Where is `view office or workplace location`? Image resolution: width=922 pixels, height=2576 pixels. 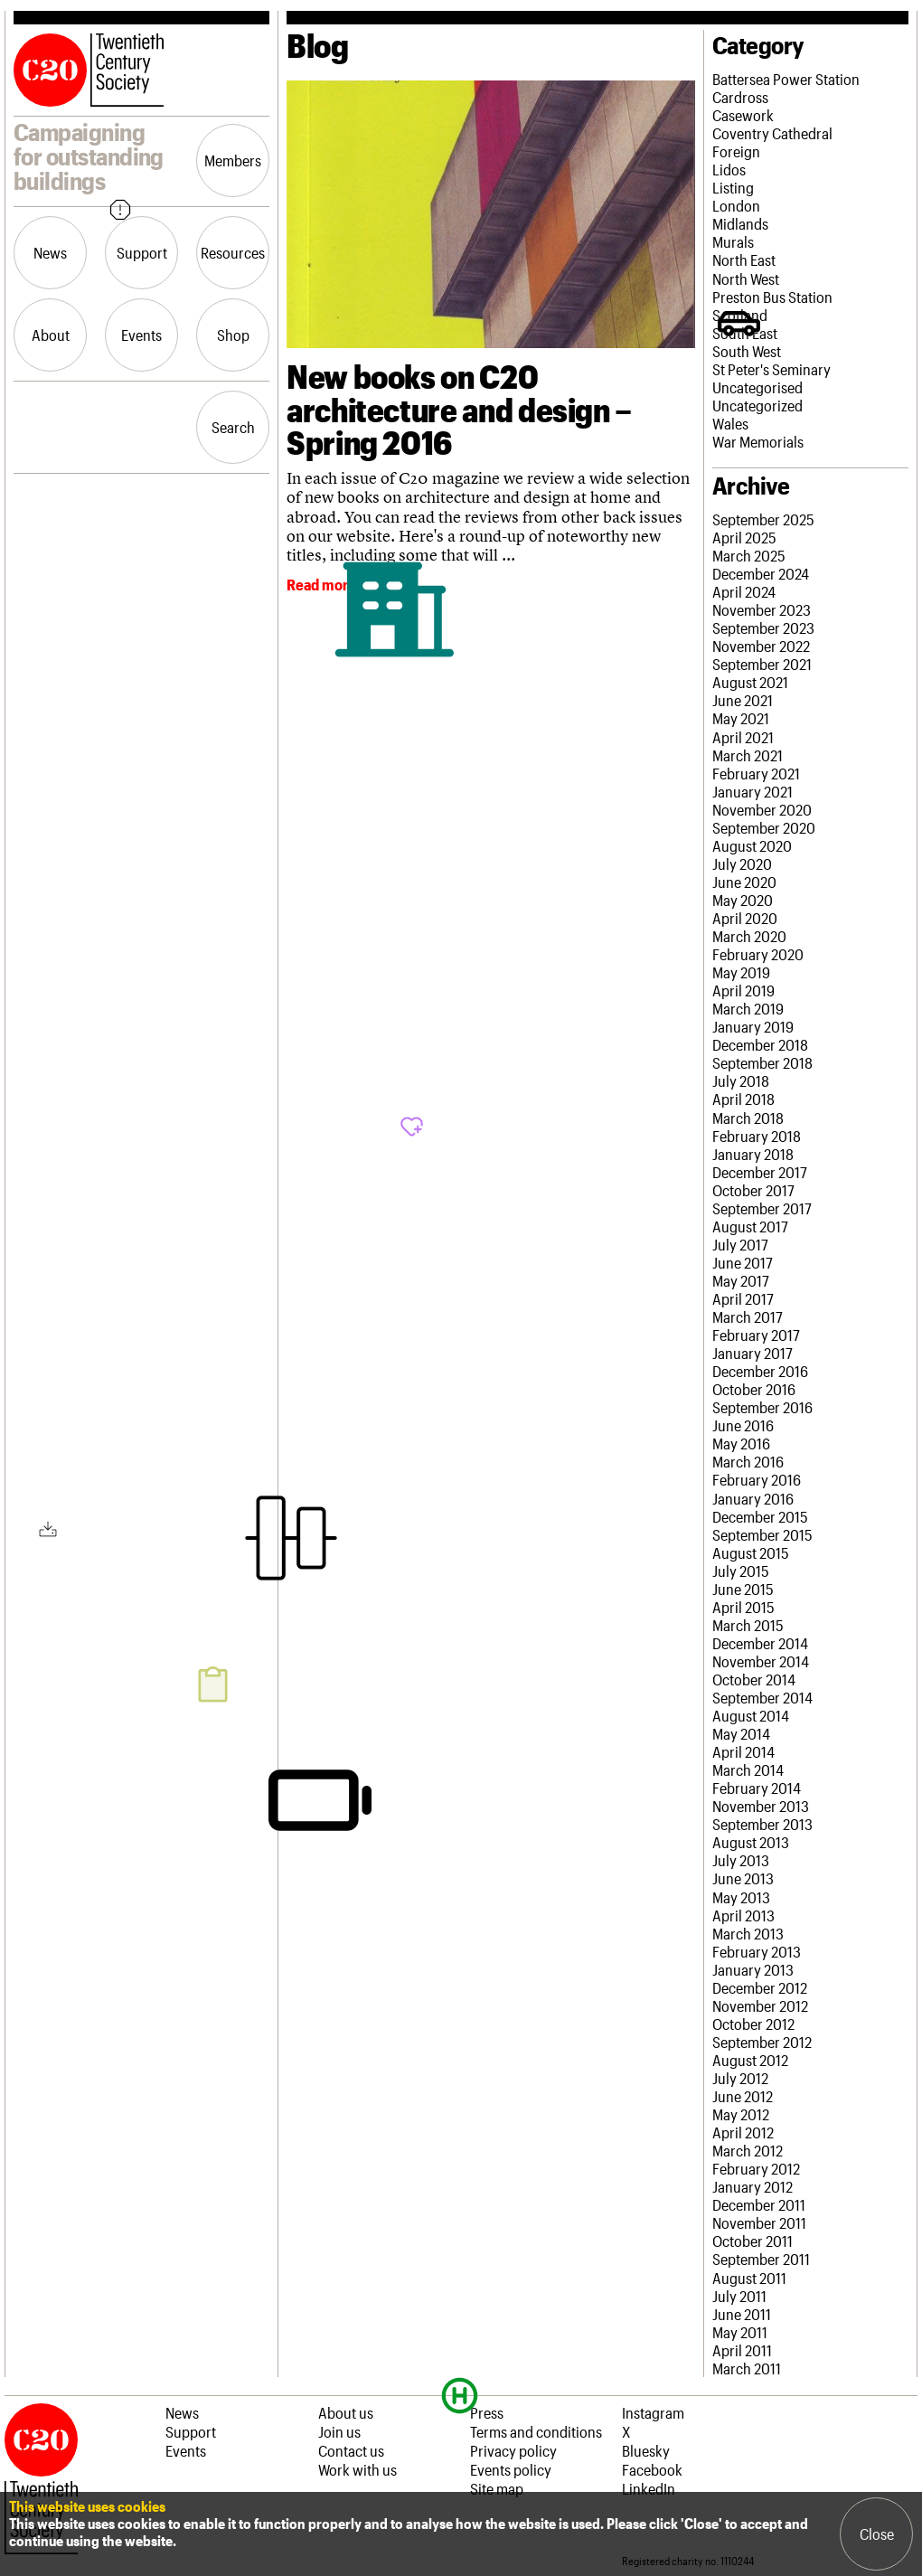
view office or workplace location is located at coordinates (390, 609).